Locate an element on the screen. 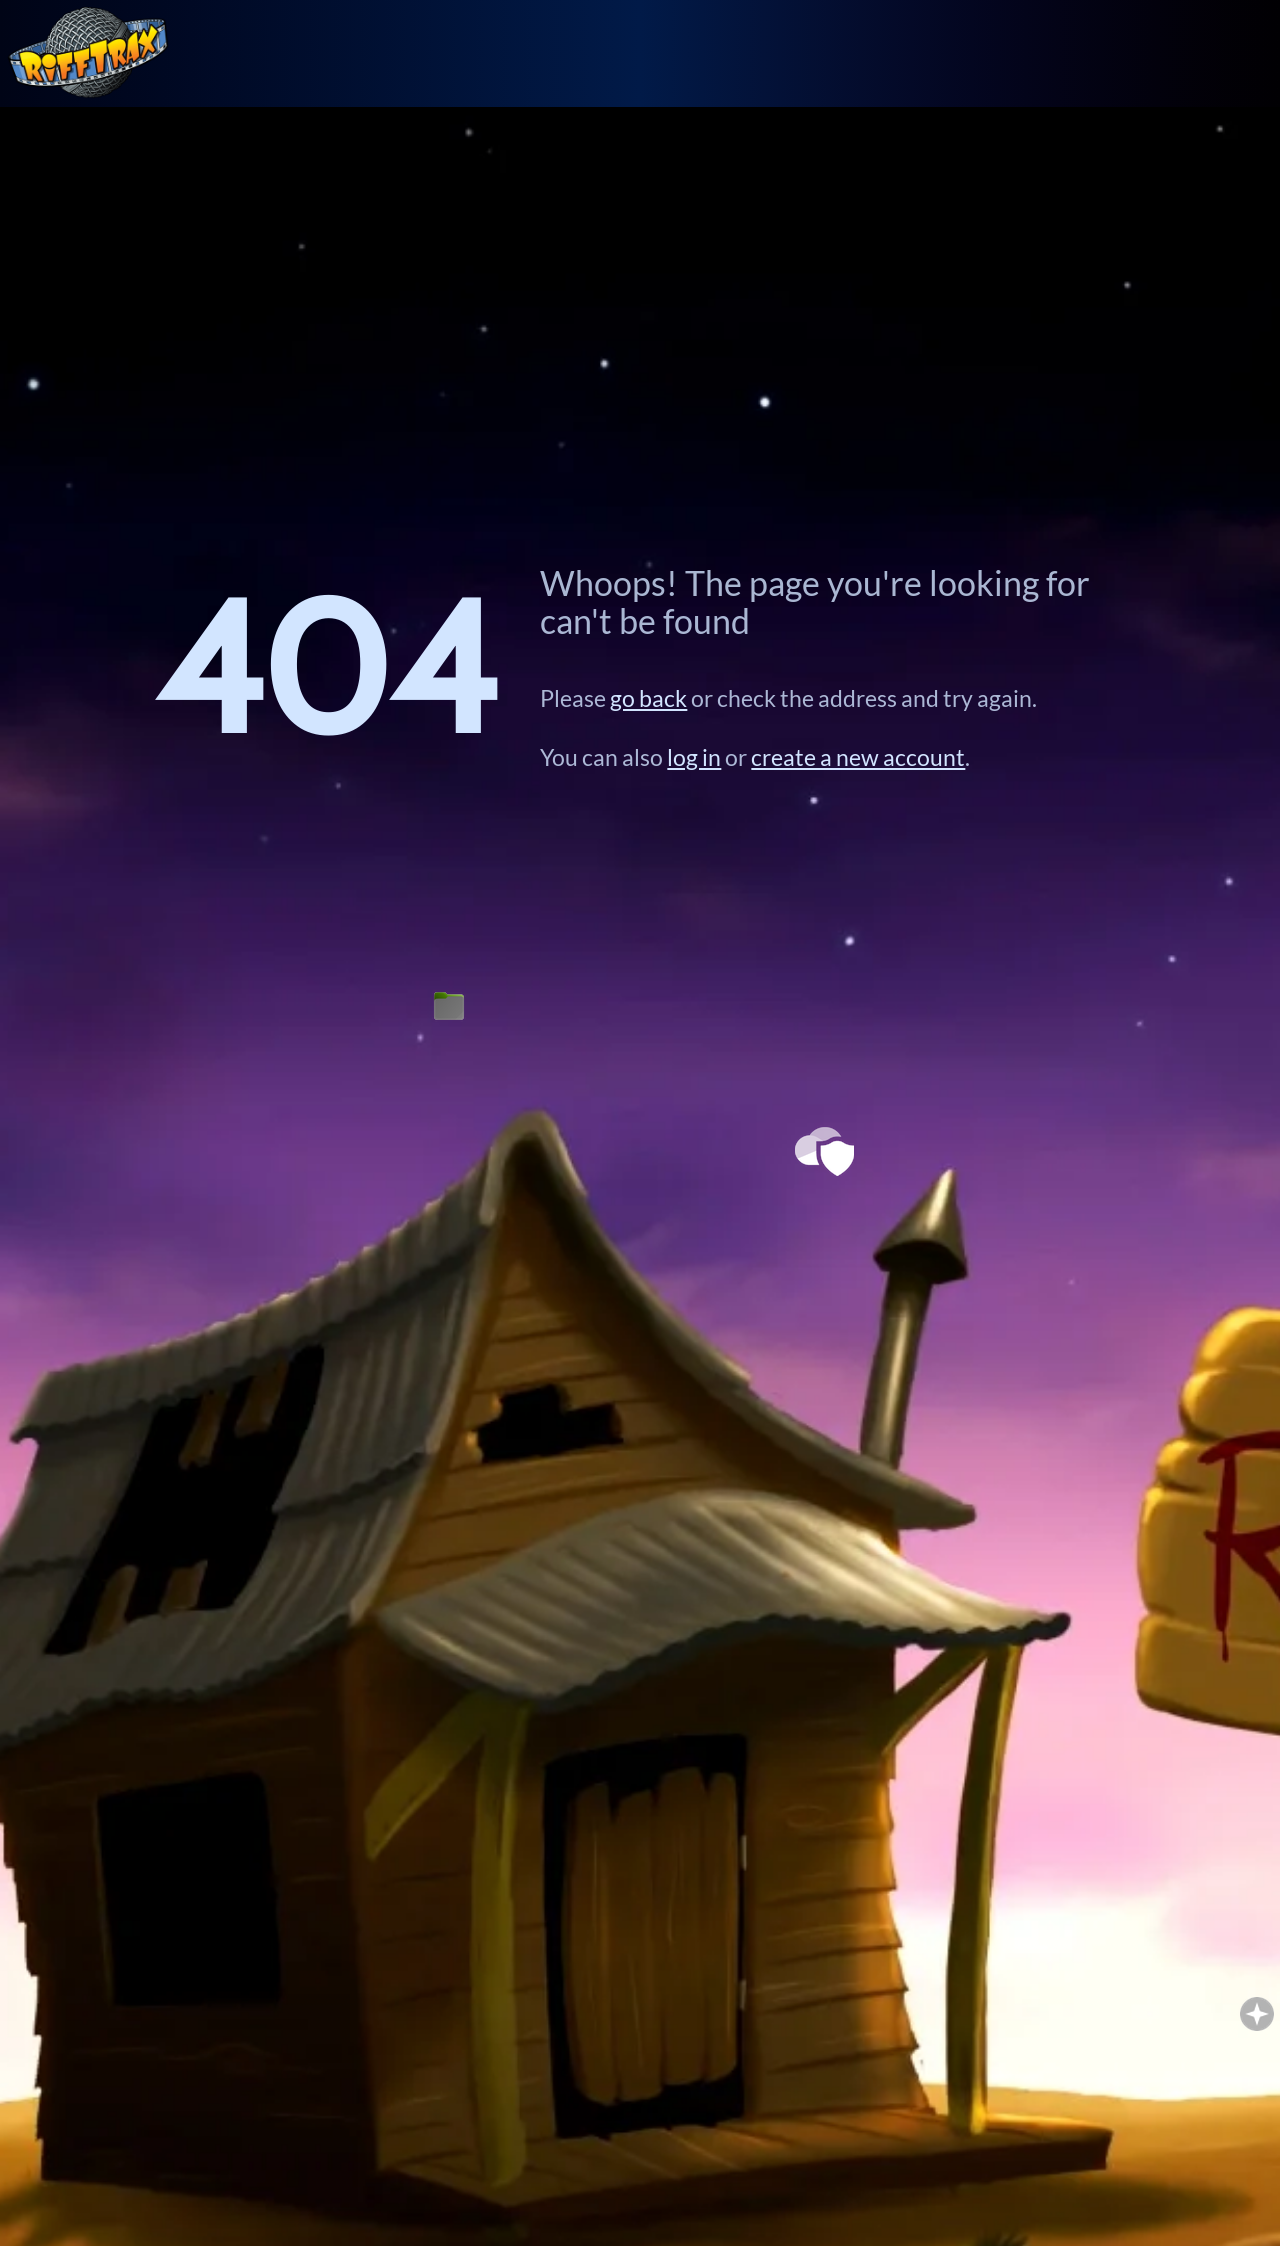  remove trusted status from a bluetooth device is located at coordinates (1257, 2014).